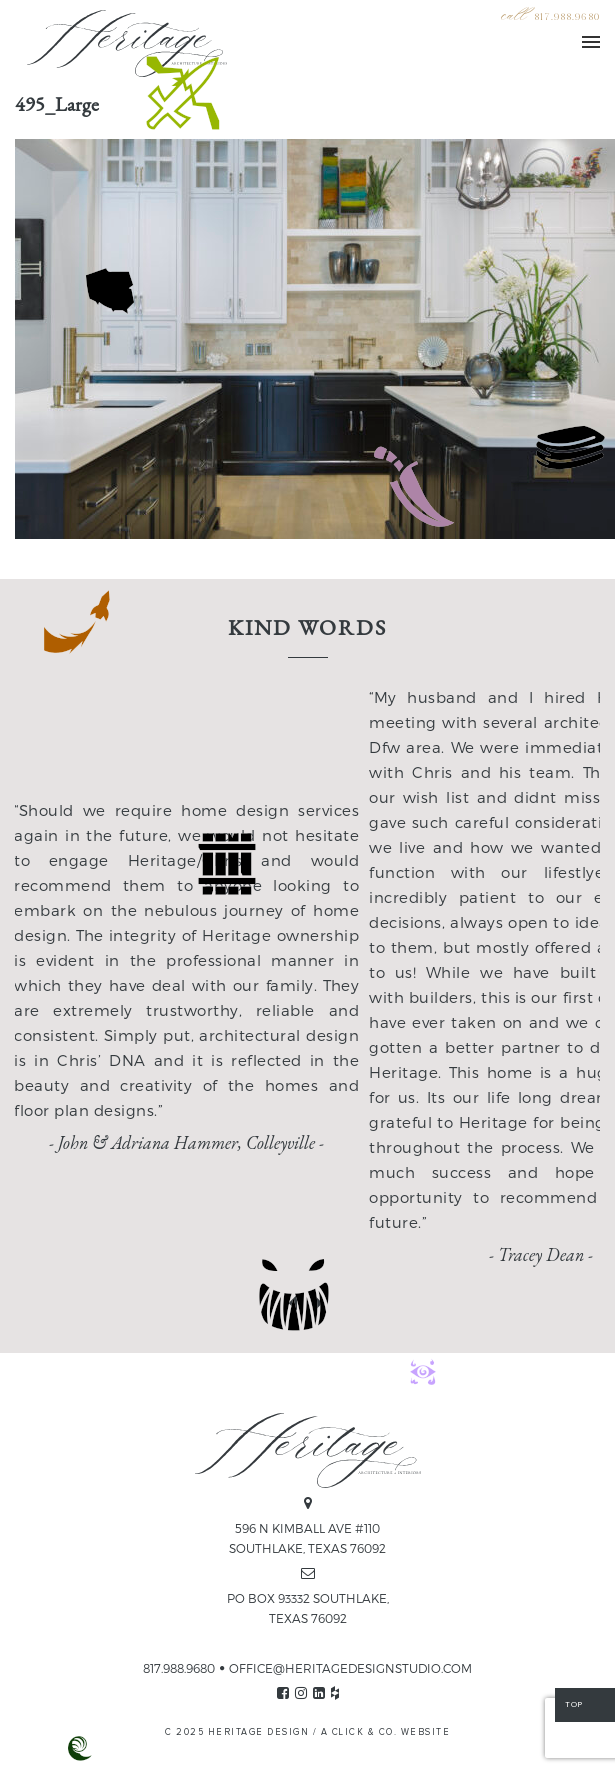 The image size is (615, 1772). What do you see at coordinates (423, 1372) in the screenshot?
I see `activate fire vision or enhanced sight ability` at bounding box center [423, 1372].